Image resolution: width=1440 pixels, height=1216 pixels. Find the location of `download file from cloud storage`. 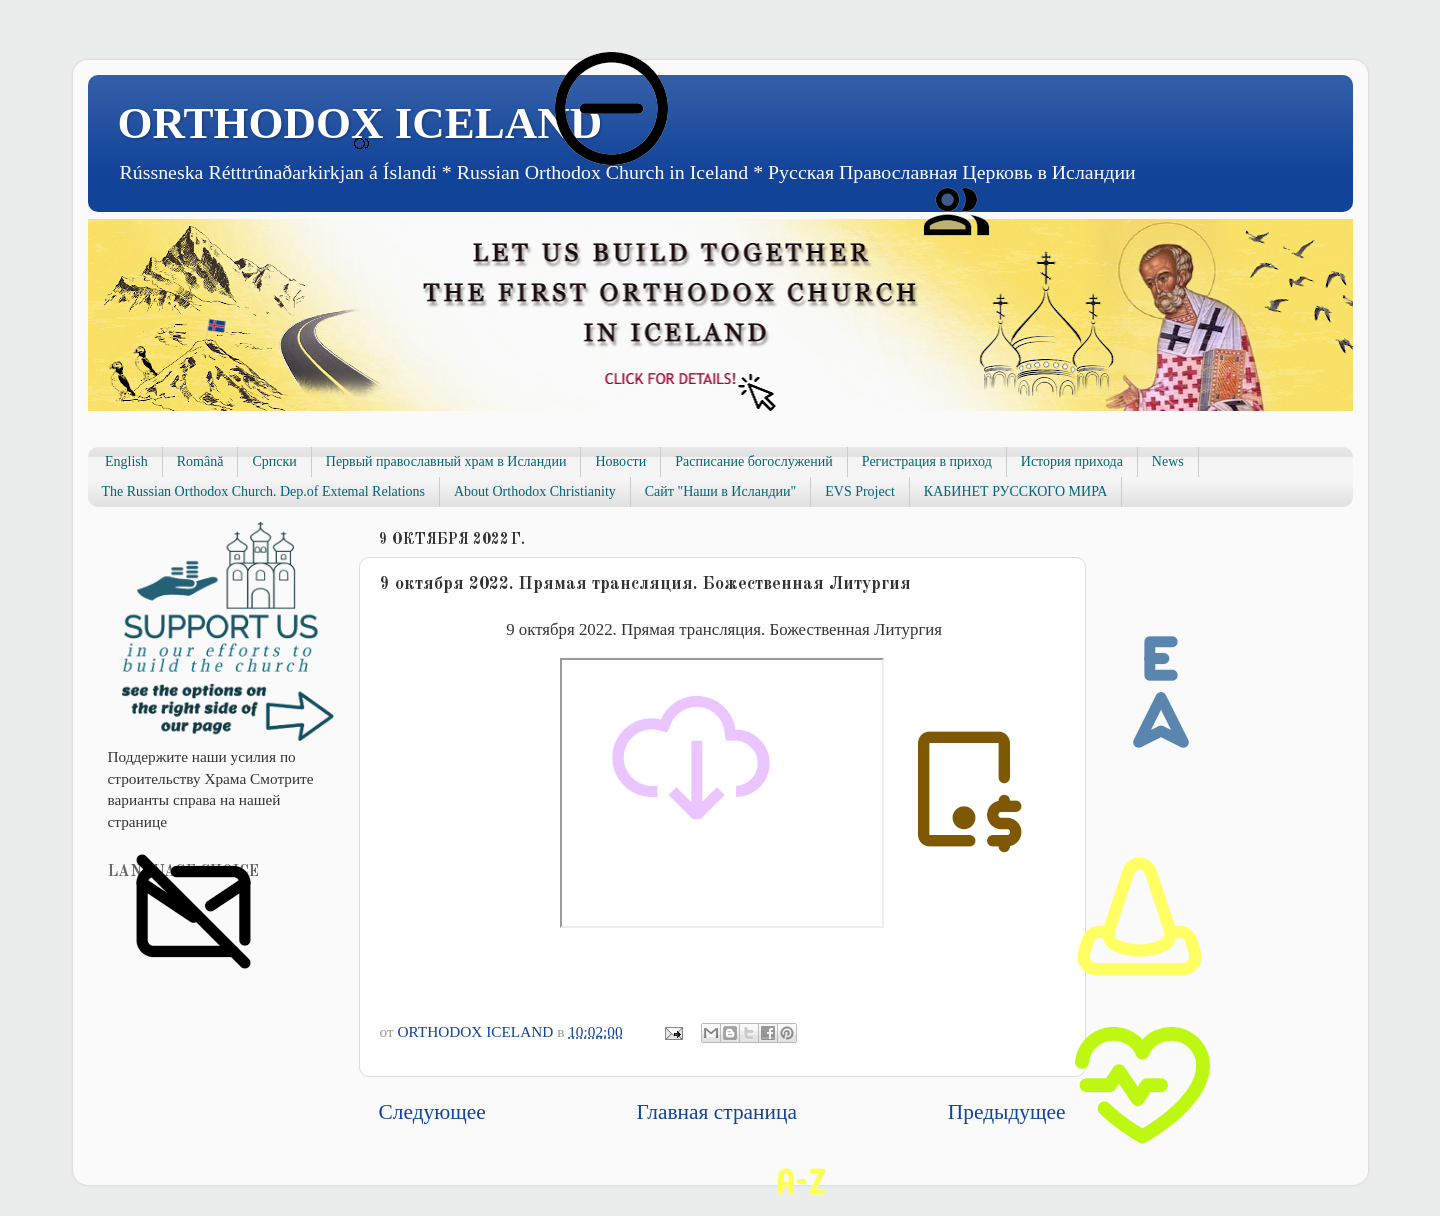

download file from cloud storage is located at coordinates (691, 752).